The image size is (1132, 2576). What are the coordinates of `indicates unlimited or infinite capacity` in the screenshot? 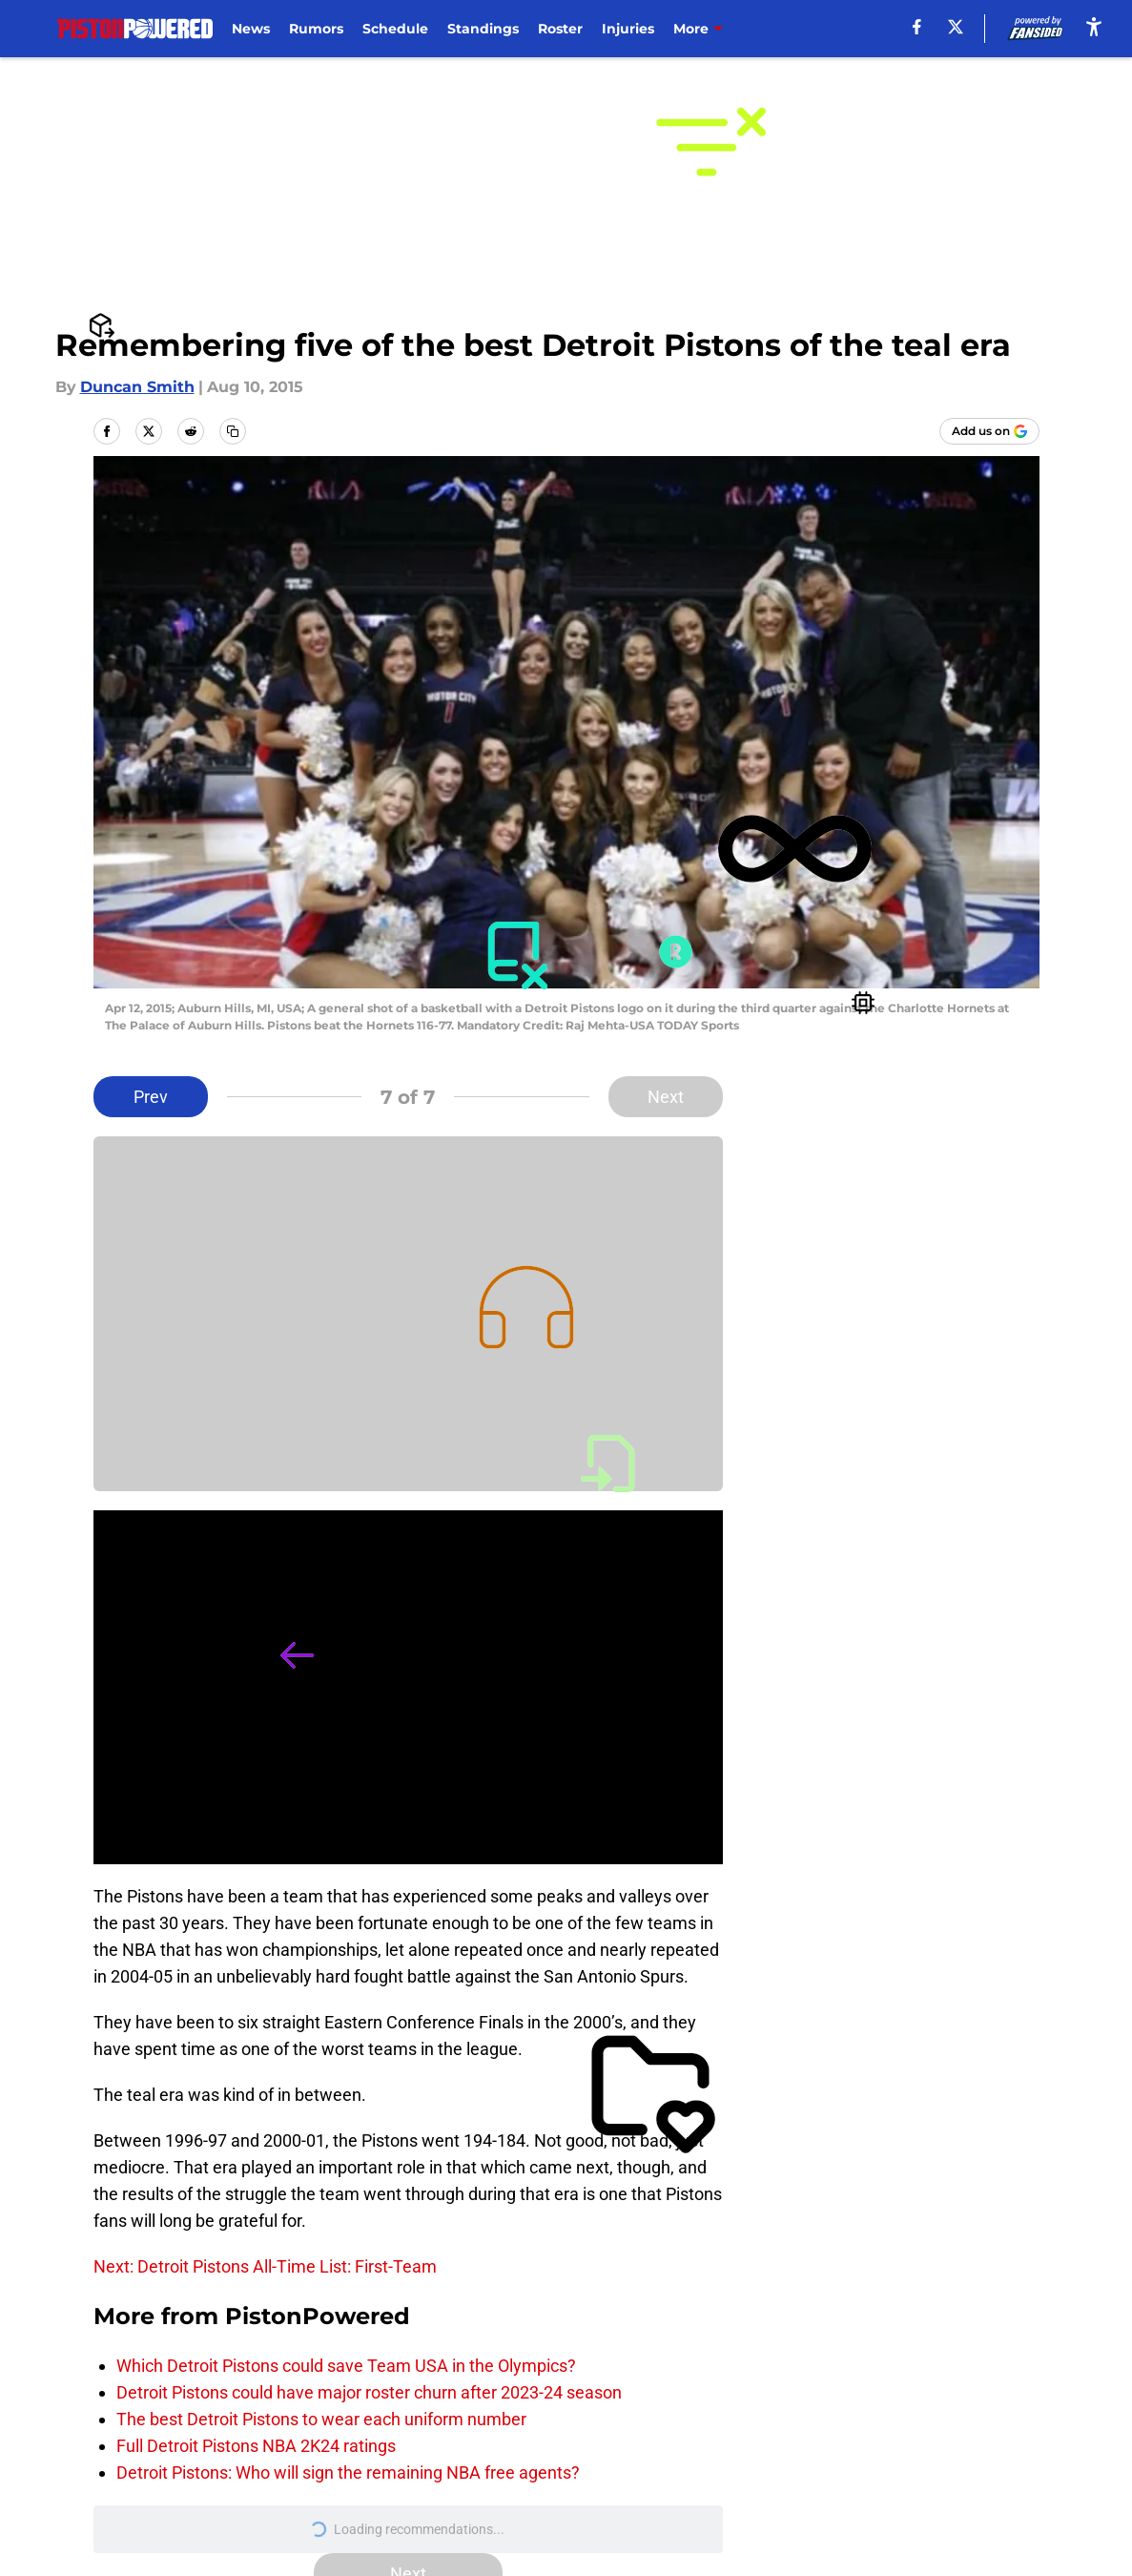 It's located at (794, 848).